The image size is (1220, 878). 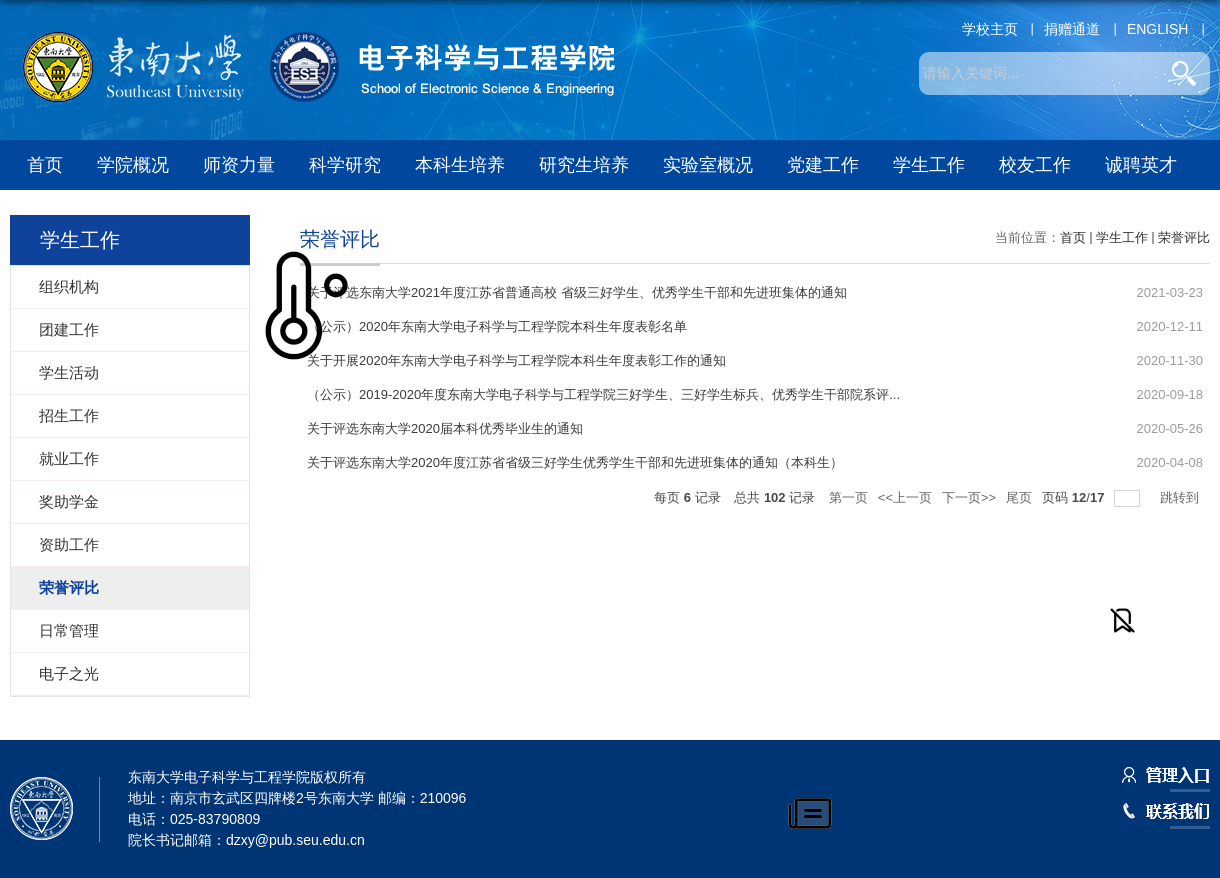 What do you see at coordinates (1122, 620) in the screenshot?
I see `remove item from bookmarks` at bounding box center [1122, 620].